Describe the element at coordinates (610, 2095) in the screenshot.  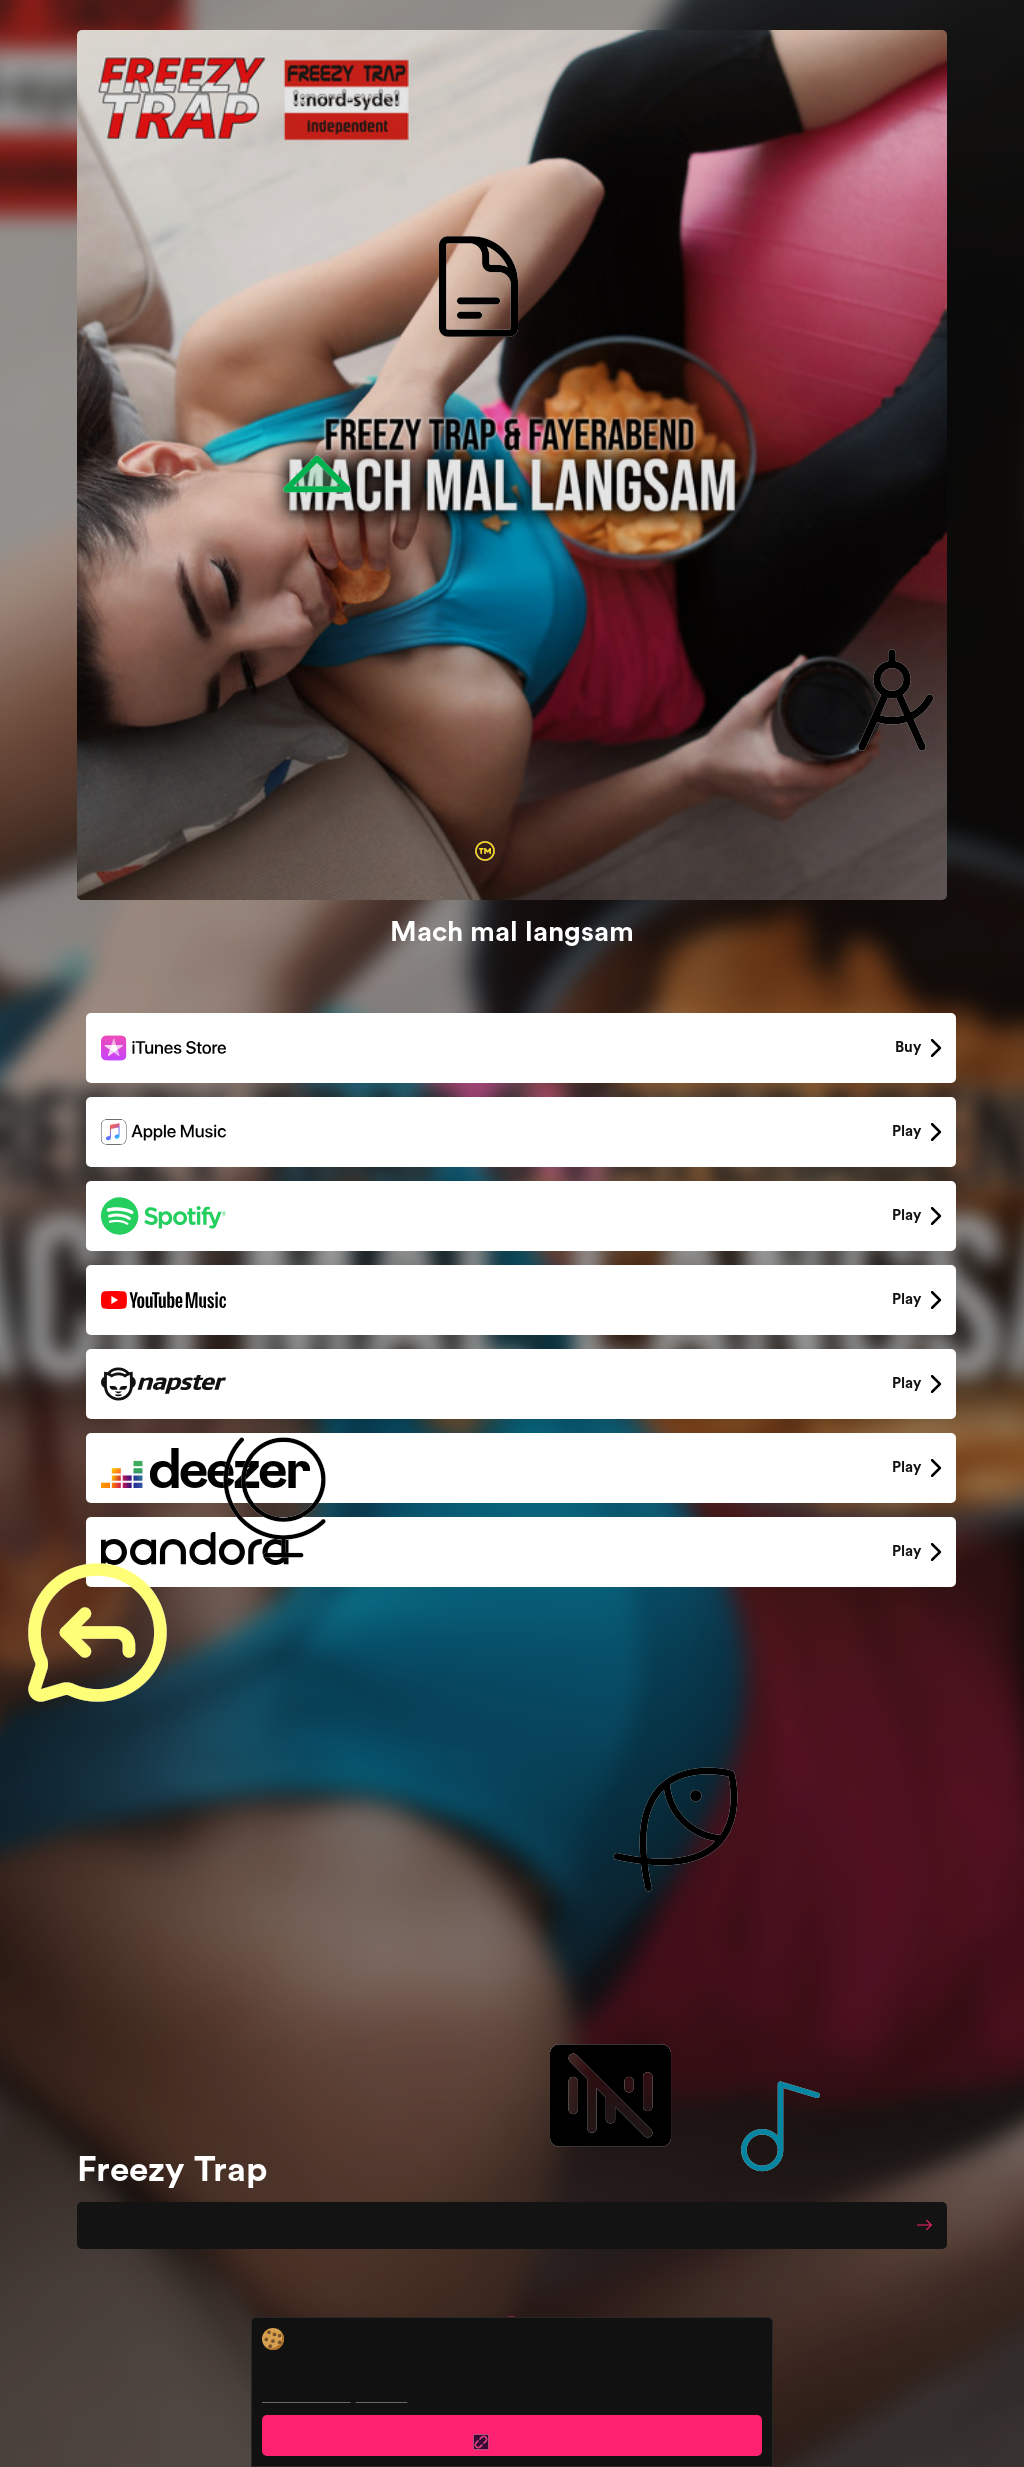
I see `mute or disable audio input` at that location.